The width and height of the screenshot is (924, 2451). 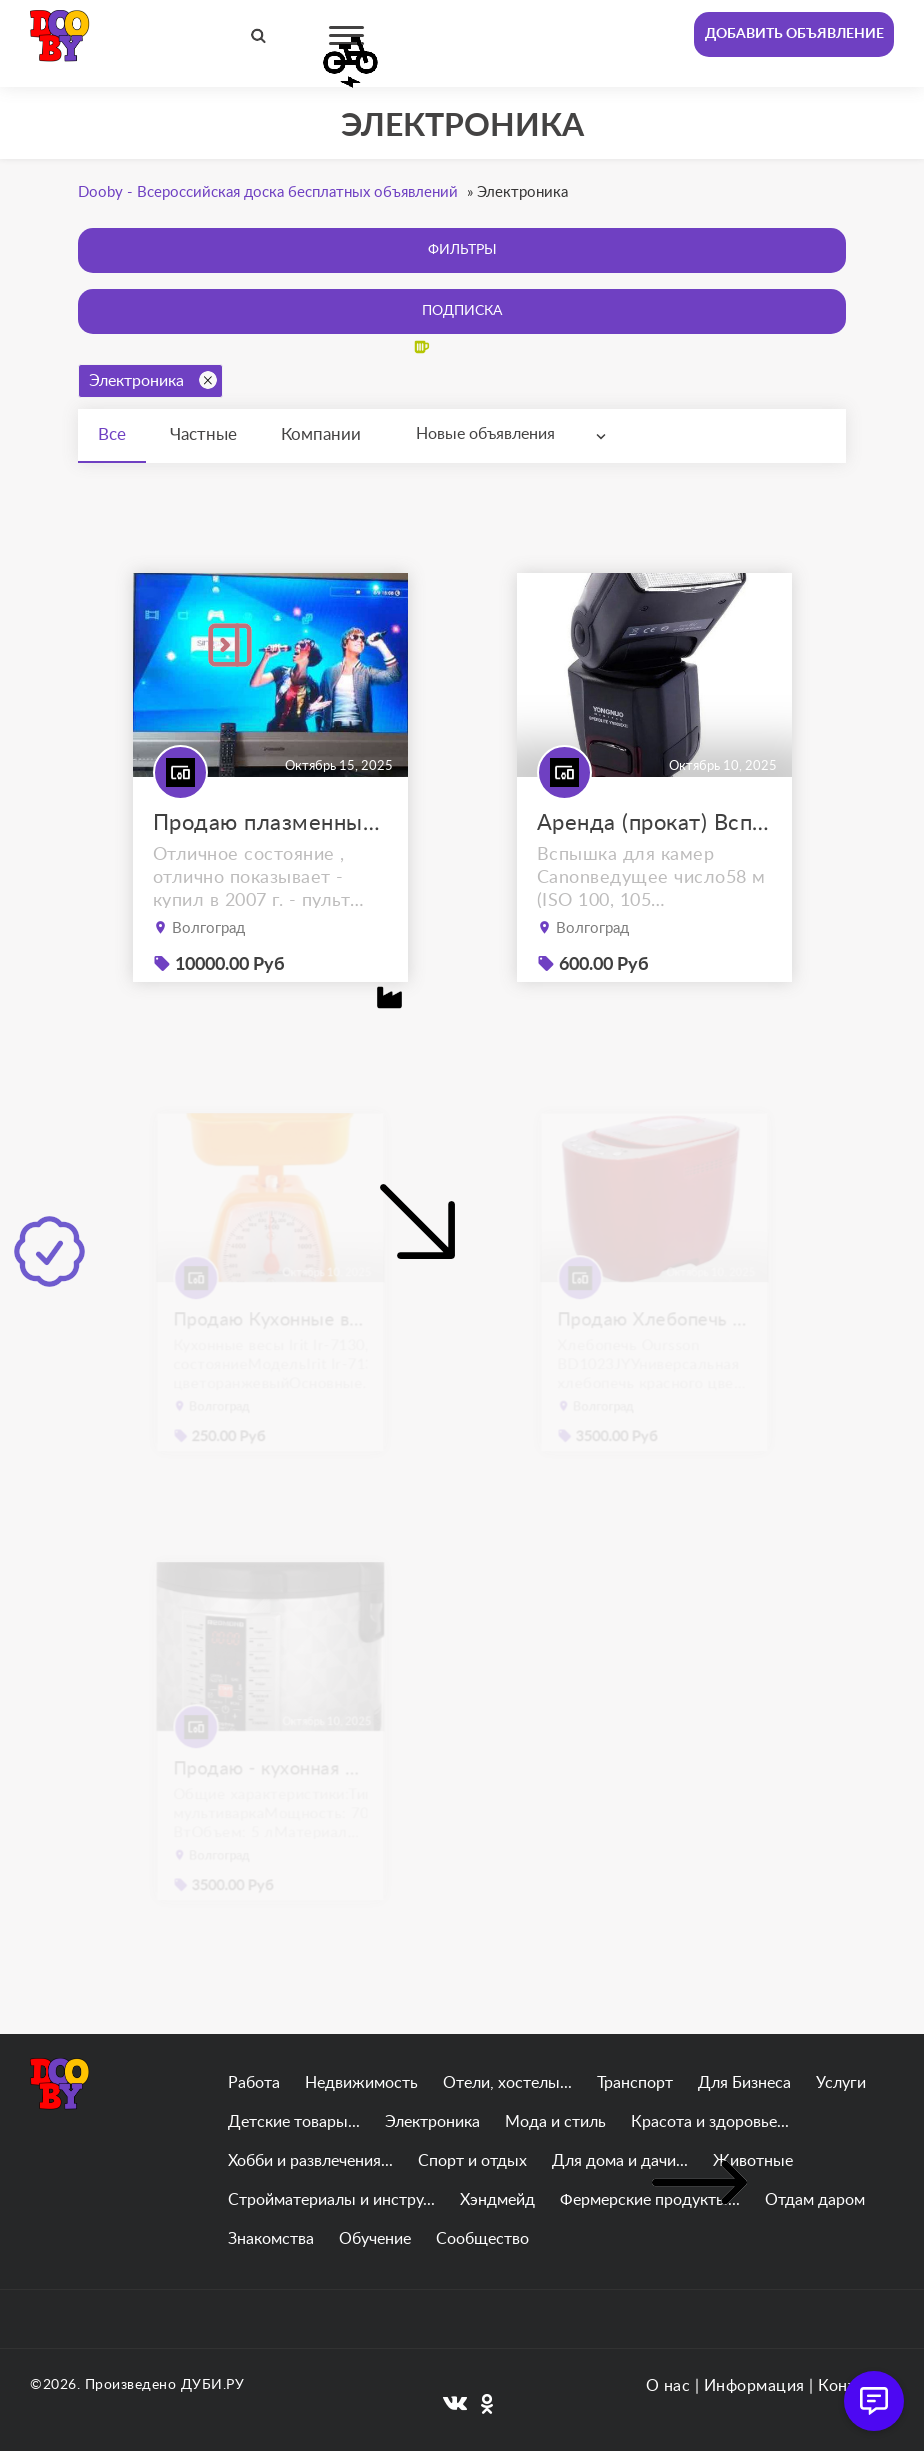 What do you see at coordinates (49, 1251) in the screenshot?
I see `verified account or user badge` at bounding box center [49, 1251].